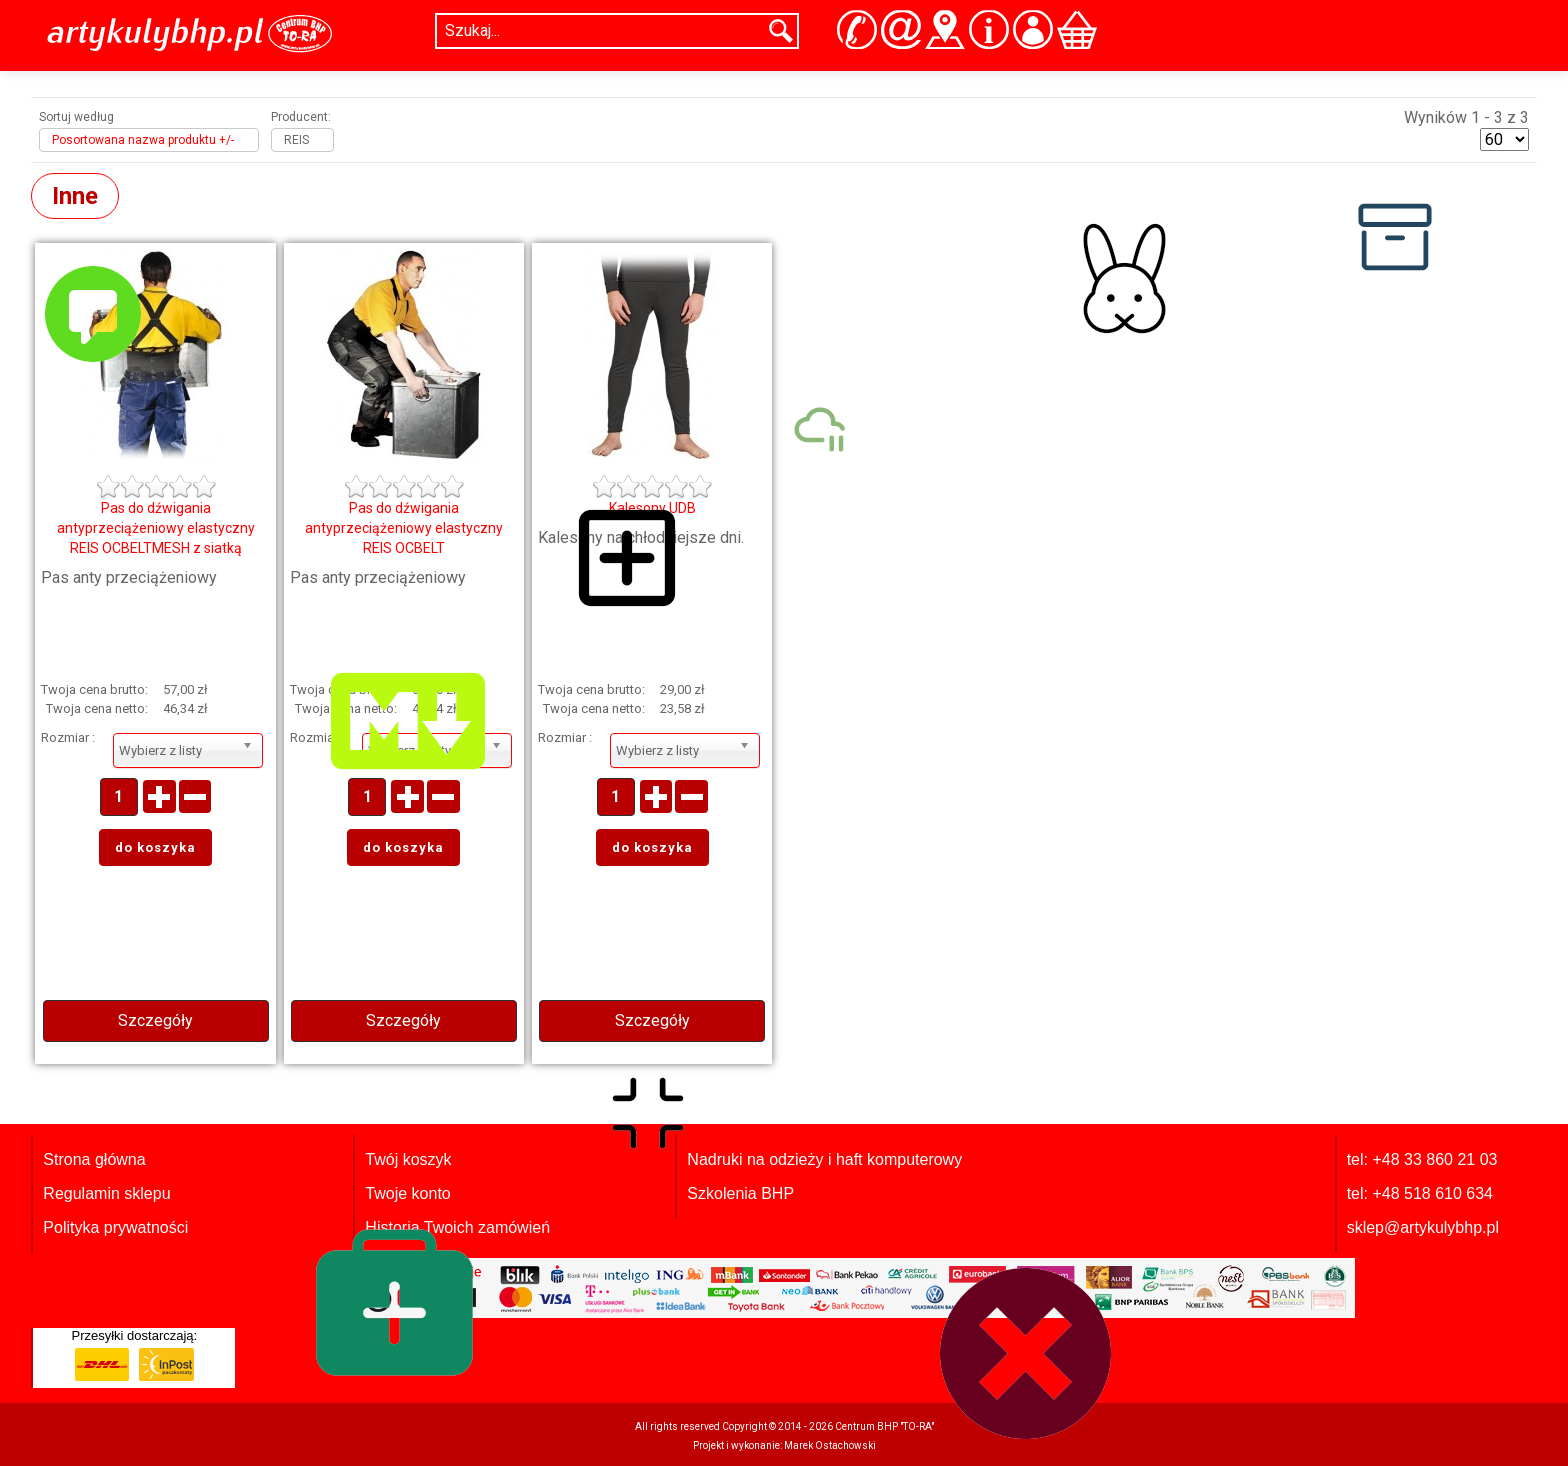 The width and height of the screenshot is (1568, 1466). What do you see at coordinates (1395, 237) in the screenshot?
I see `archive this item` at bounding box center [1395, 237].